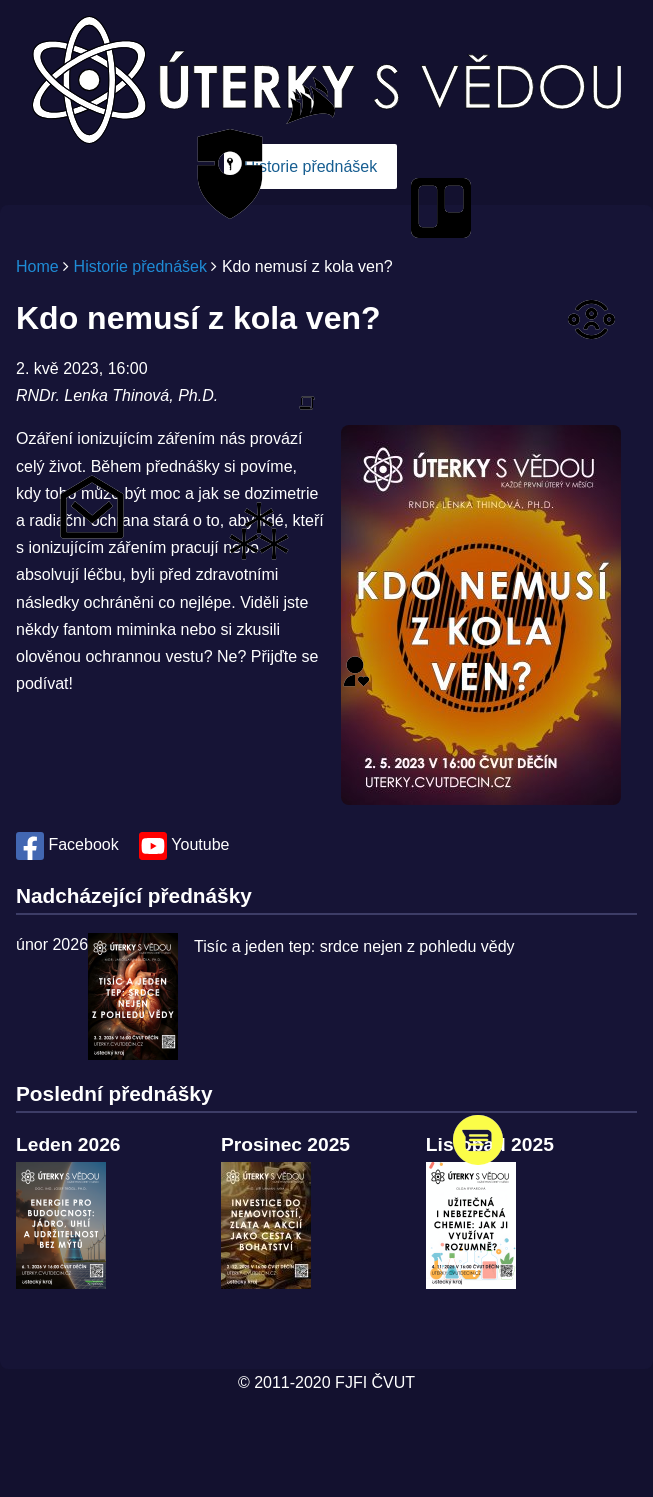 The width and height of the screenshot is (653, 1497). What do you see at coordinates (92, 510) in the screenshot?
I see `view an opened email message` at bounding box center [92, 510].